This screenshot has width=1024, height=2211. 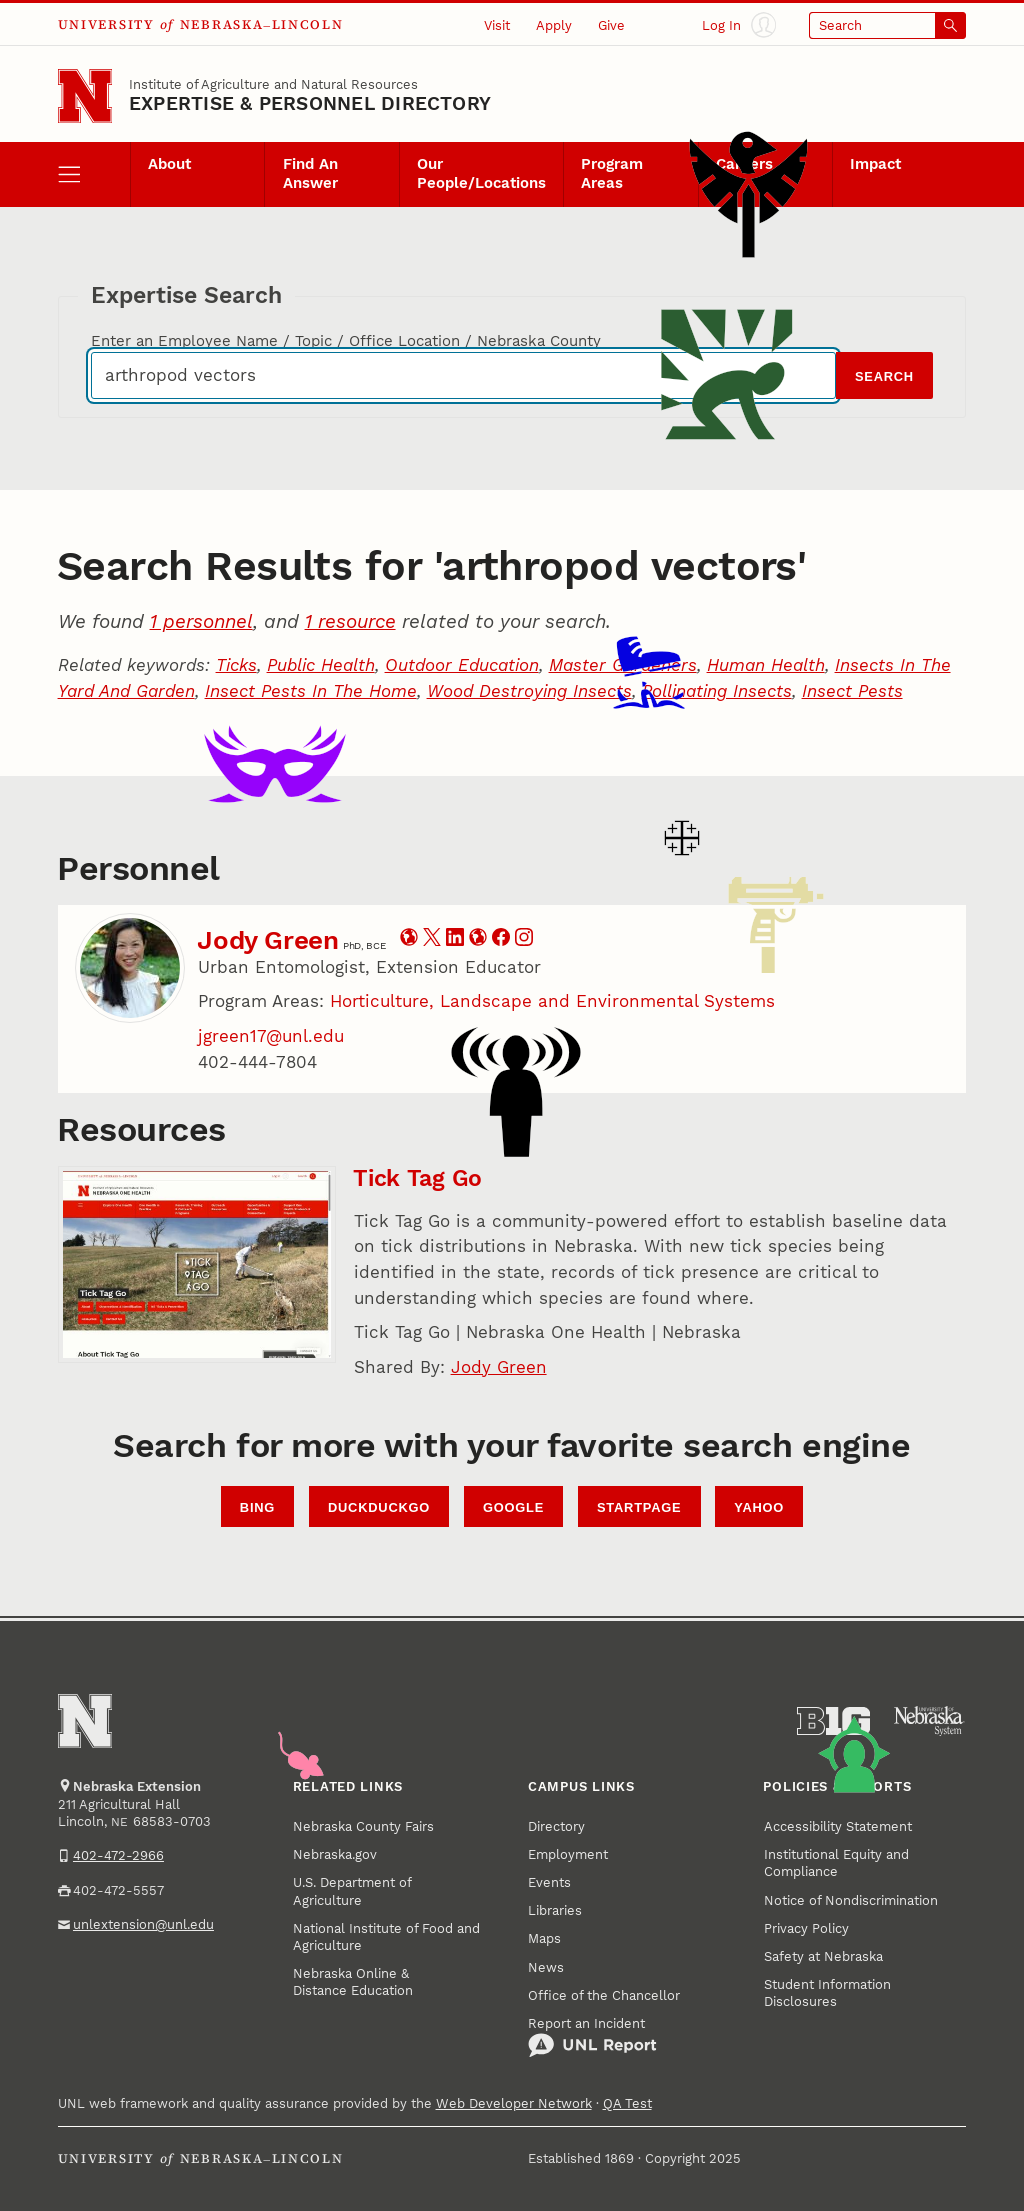 I want to click on indicates a holy or divine character class, so click(x=854, y=1754).